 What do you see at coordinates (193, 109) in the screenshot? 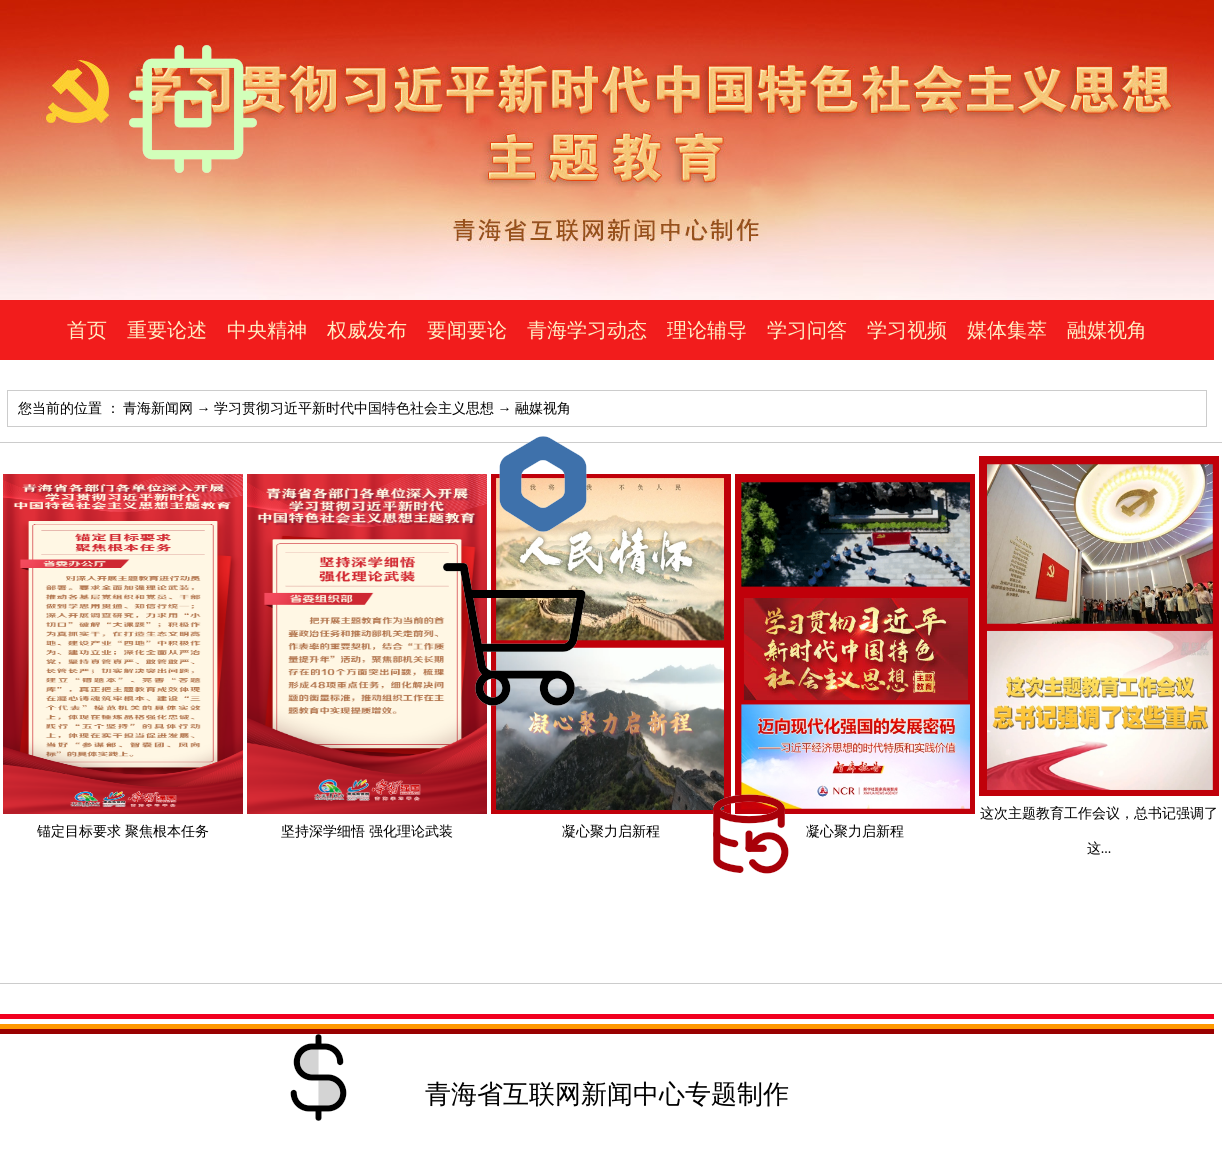
I see `view system processor information` at bounding box center [193, 109].